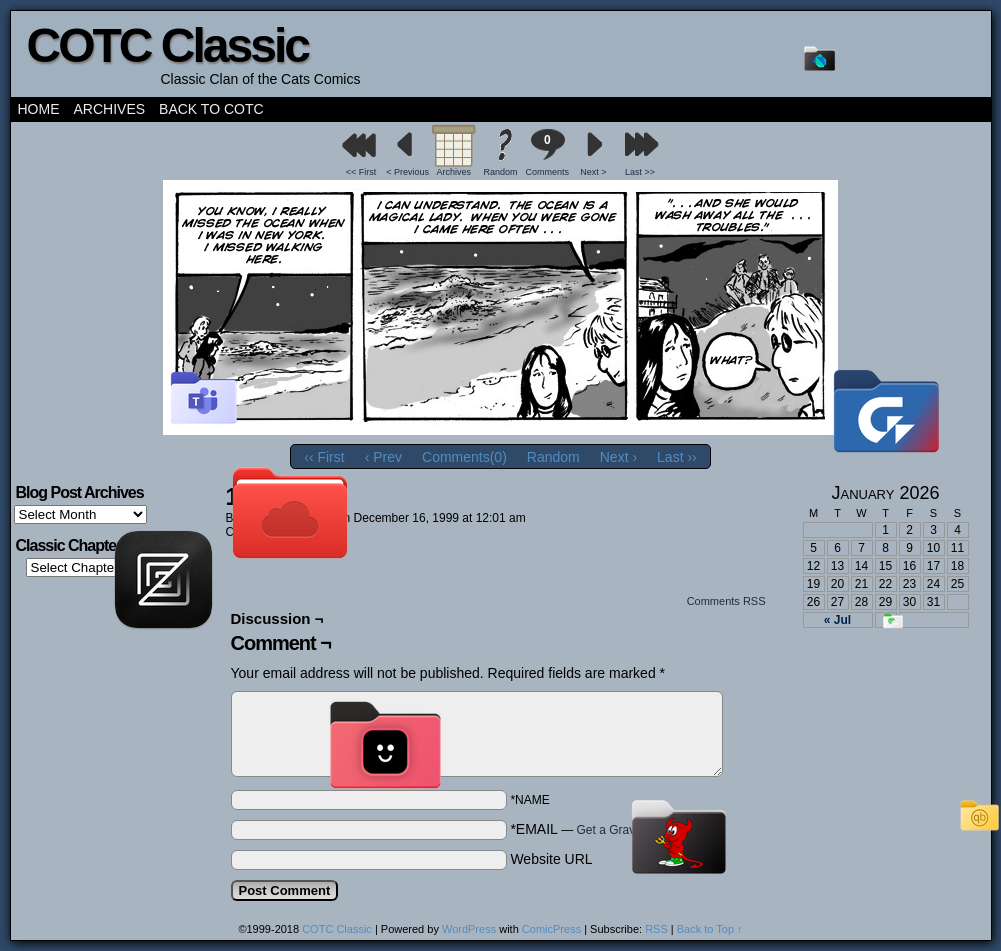  Describe the element at coordinates (163, 579) in the screenshot. I see `open zed code editor` at that location.